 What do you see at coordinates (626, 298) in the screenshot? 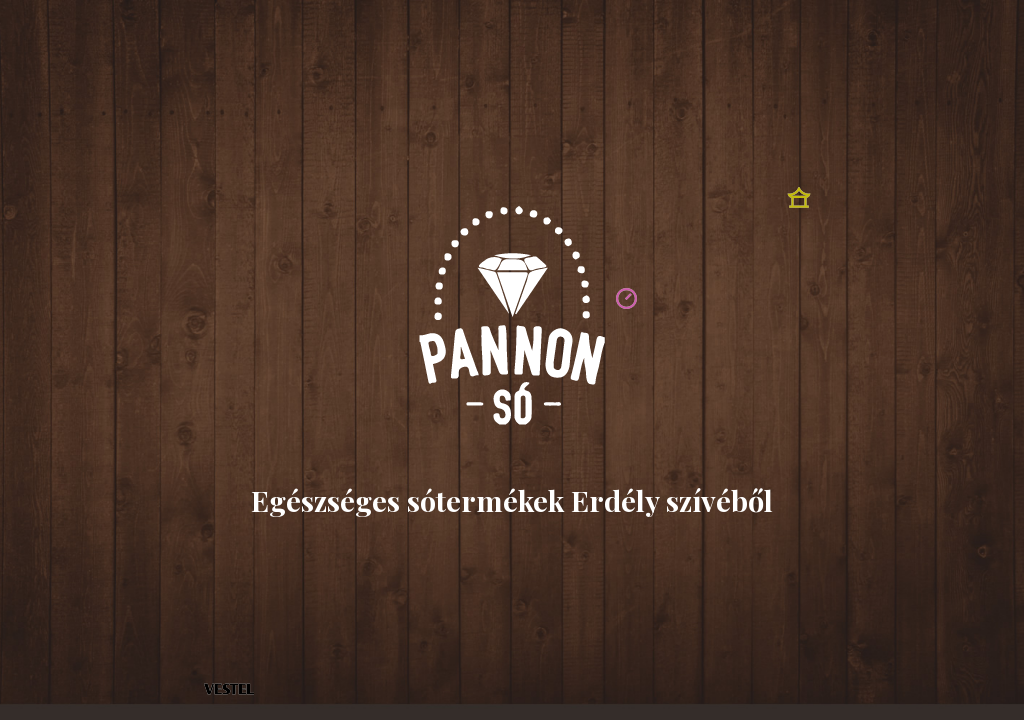
I see `set a countdown timer` at bounding box center [626, 298].